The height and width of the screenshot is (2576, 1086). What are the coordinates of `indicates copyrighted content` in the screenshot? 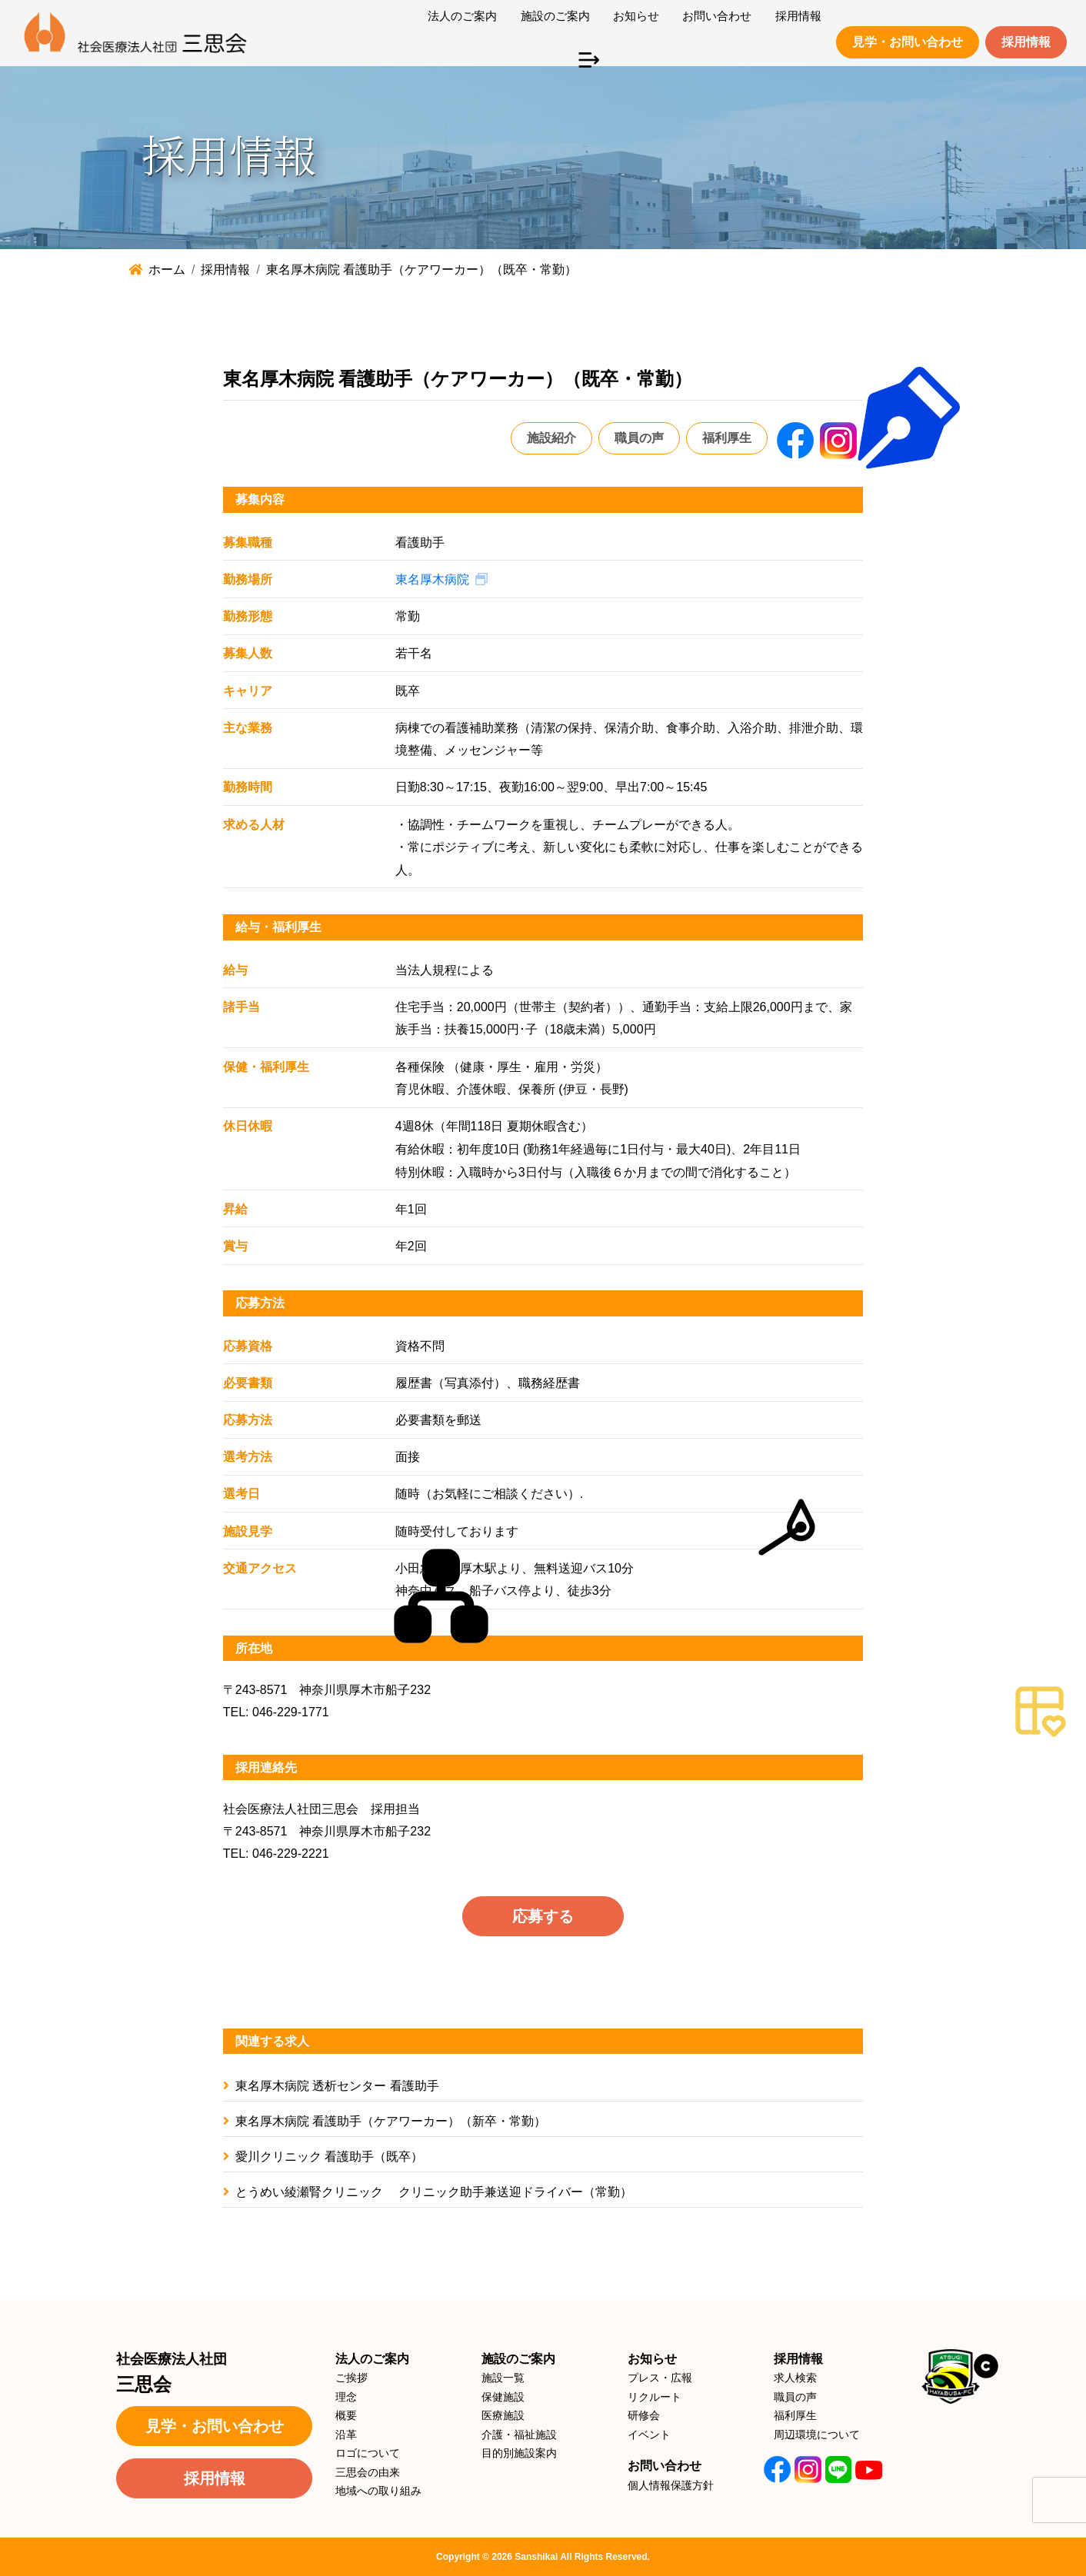 It's located at (986, 2366).